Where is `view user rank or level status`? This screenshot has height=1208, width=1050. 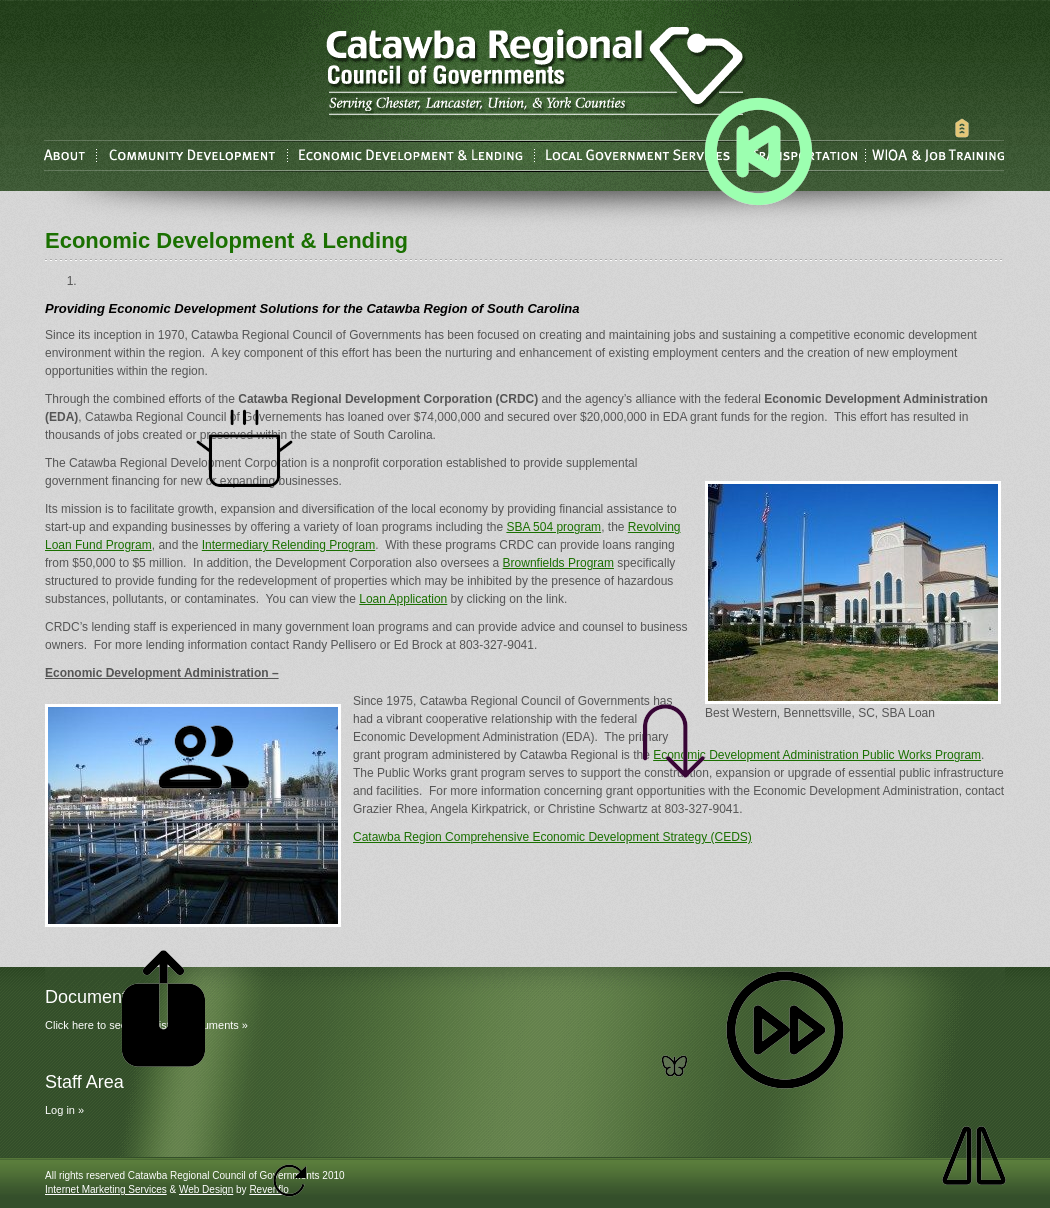
view user rank or level status is located at coordinates (962, 128).